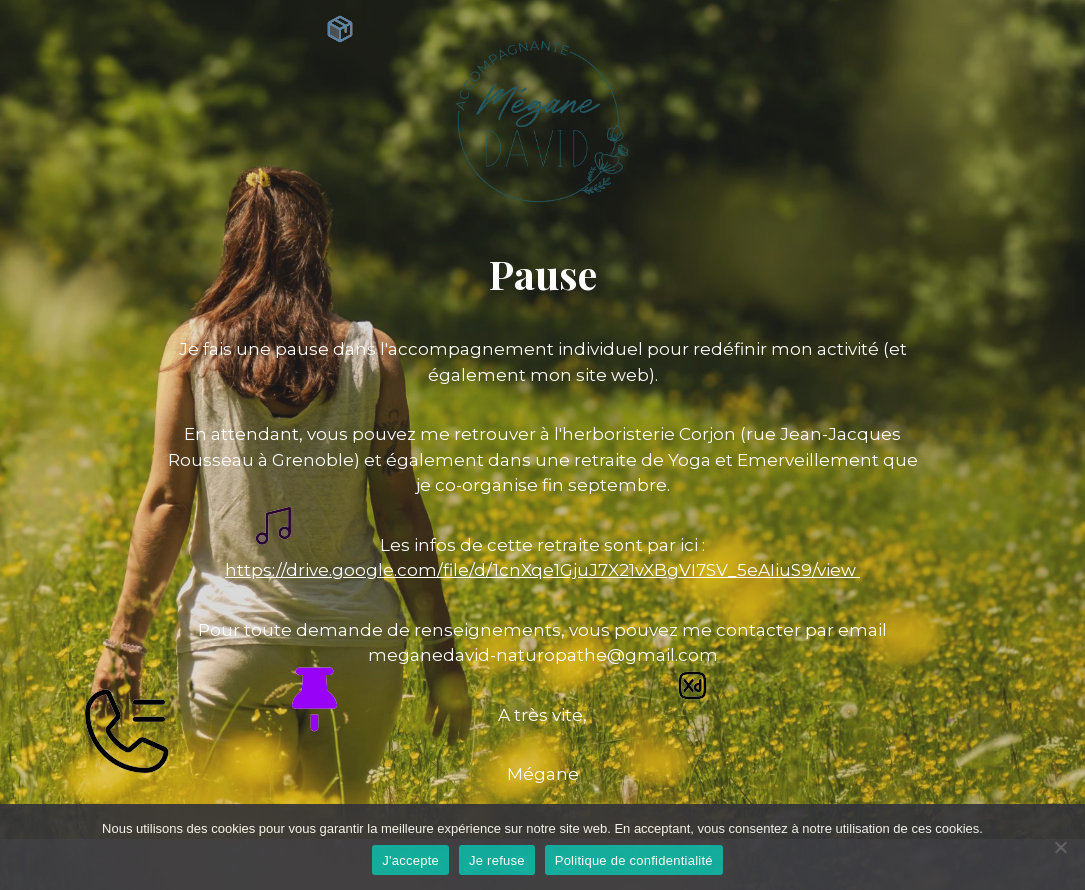  What do you see at coordinates (340, 29) in the screenshot?
I see `view order or shipment details` at bounding box center [340, 29].